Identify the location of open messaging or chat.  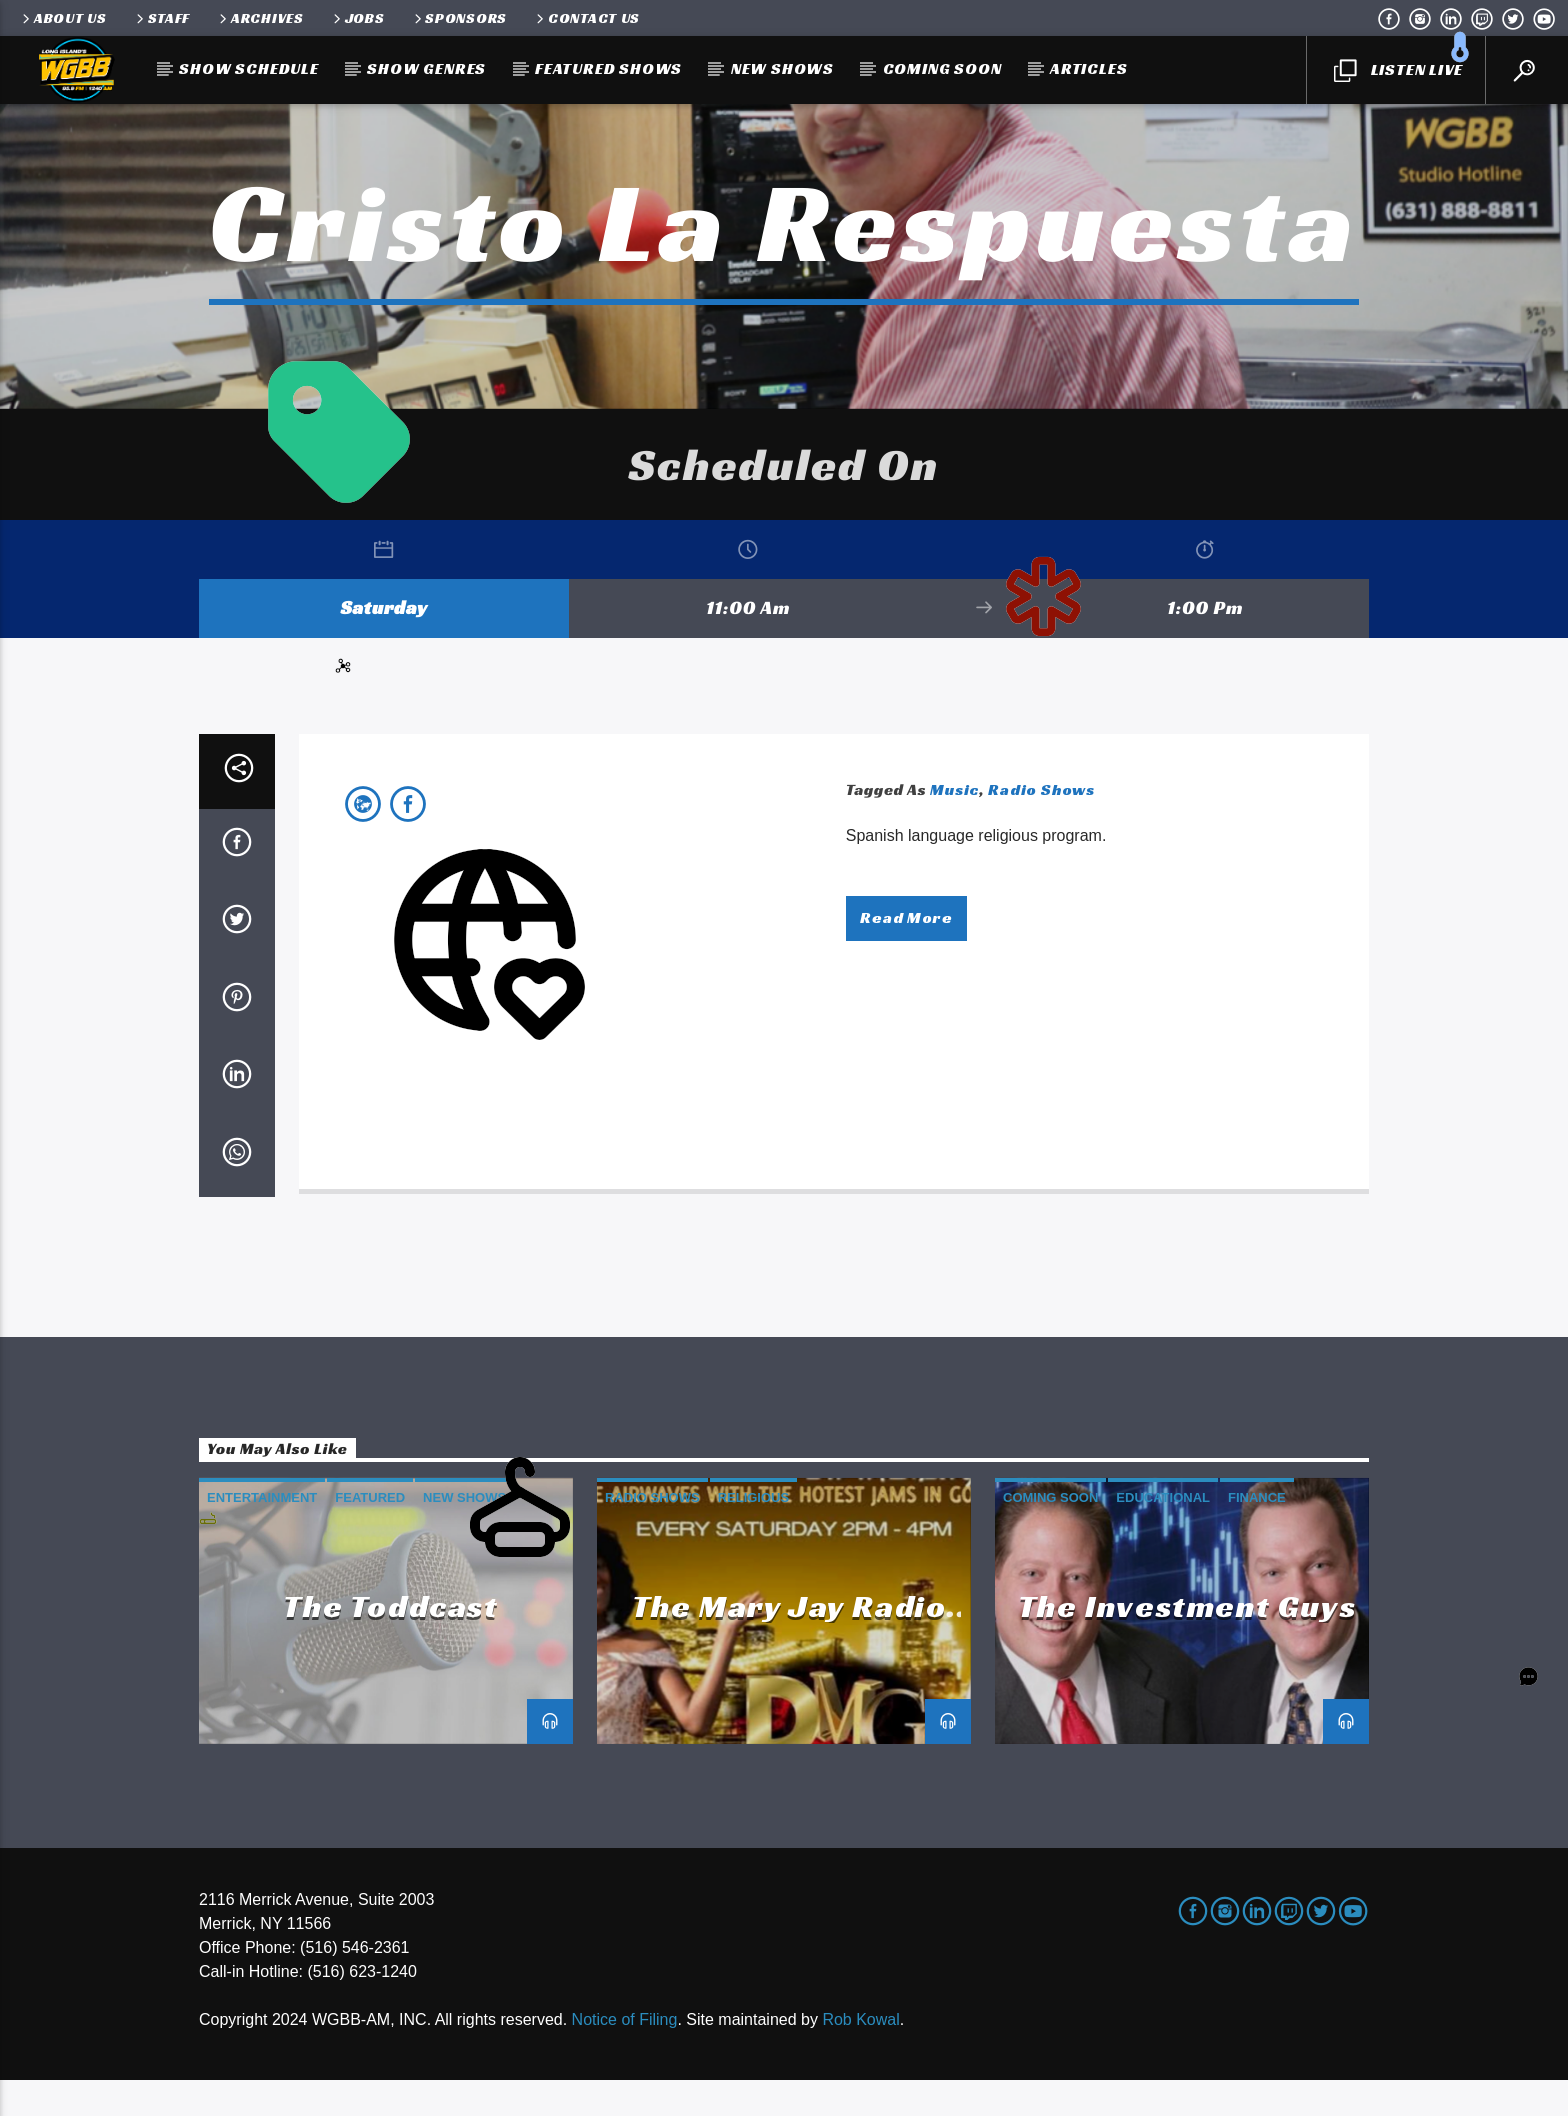
(1528, 1676).